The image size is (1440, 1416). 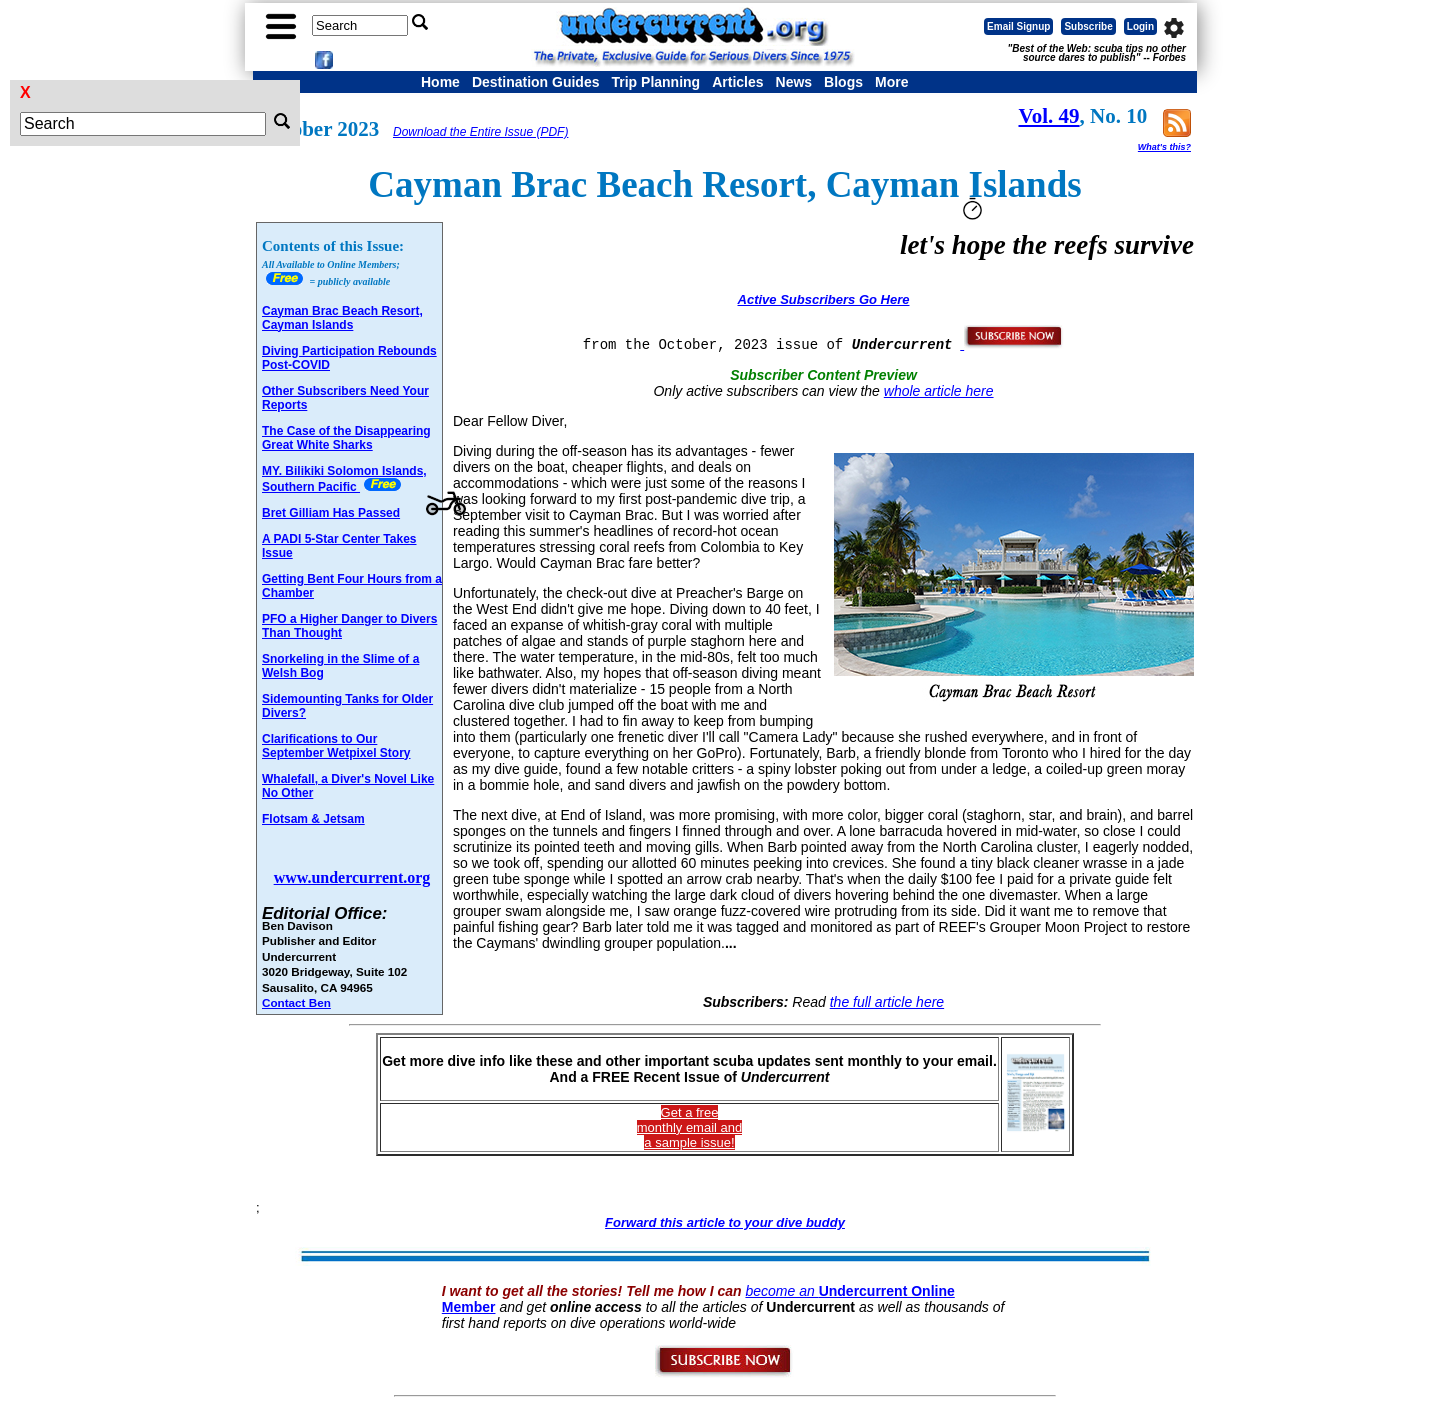 I want to click on set a countdown timer, so click(x=972, y=209).